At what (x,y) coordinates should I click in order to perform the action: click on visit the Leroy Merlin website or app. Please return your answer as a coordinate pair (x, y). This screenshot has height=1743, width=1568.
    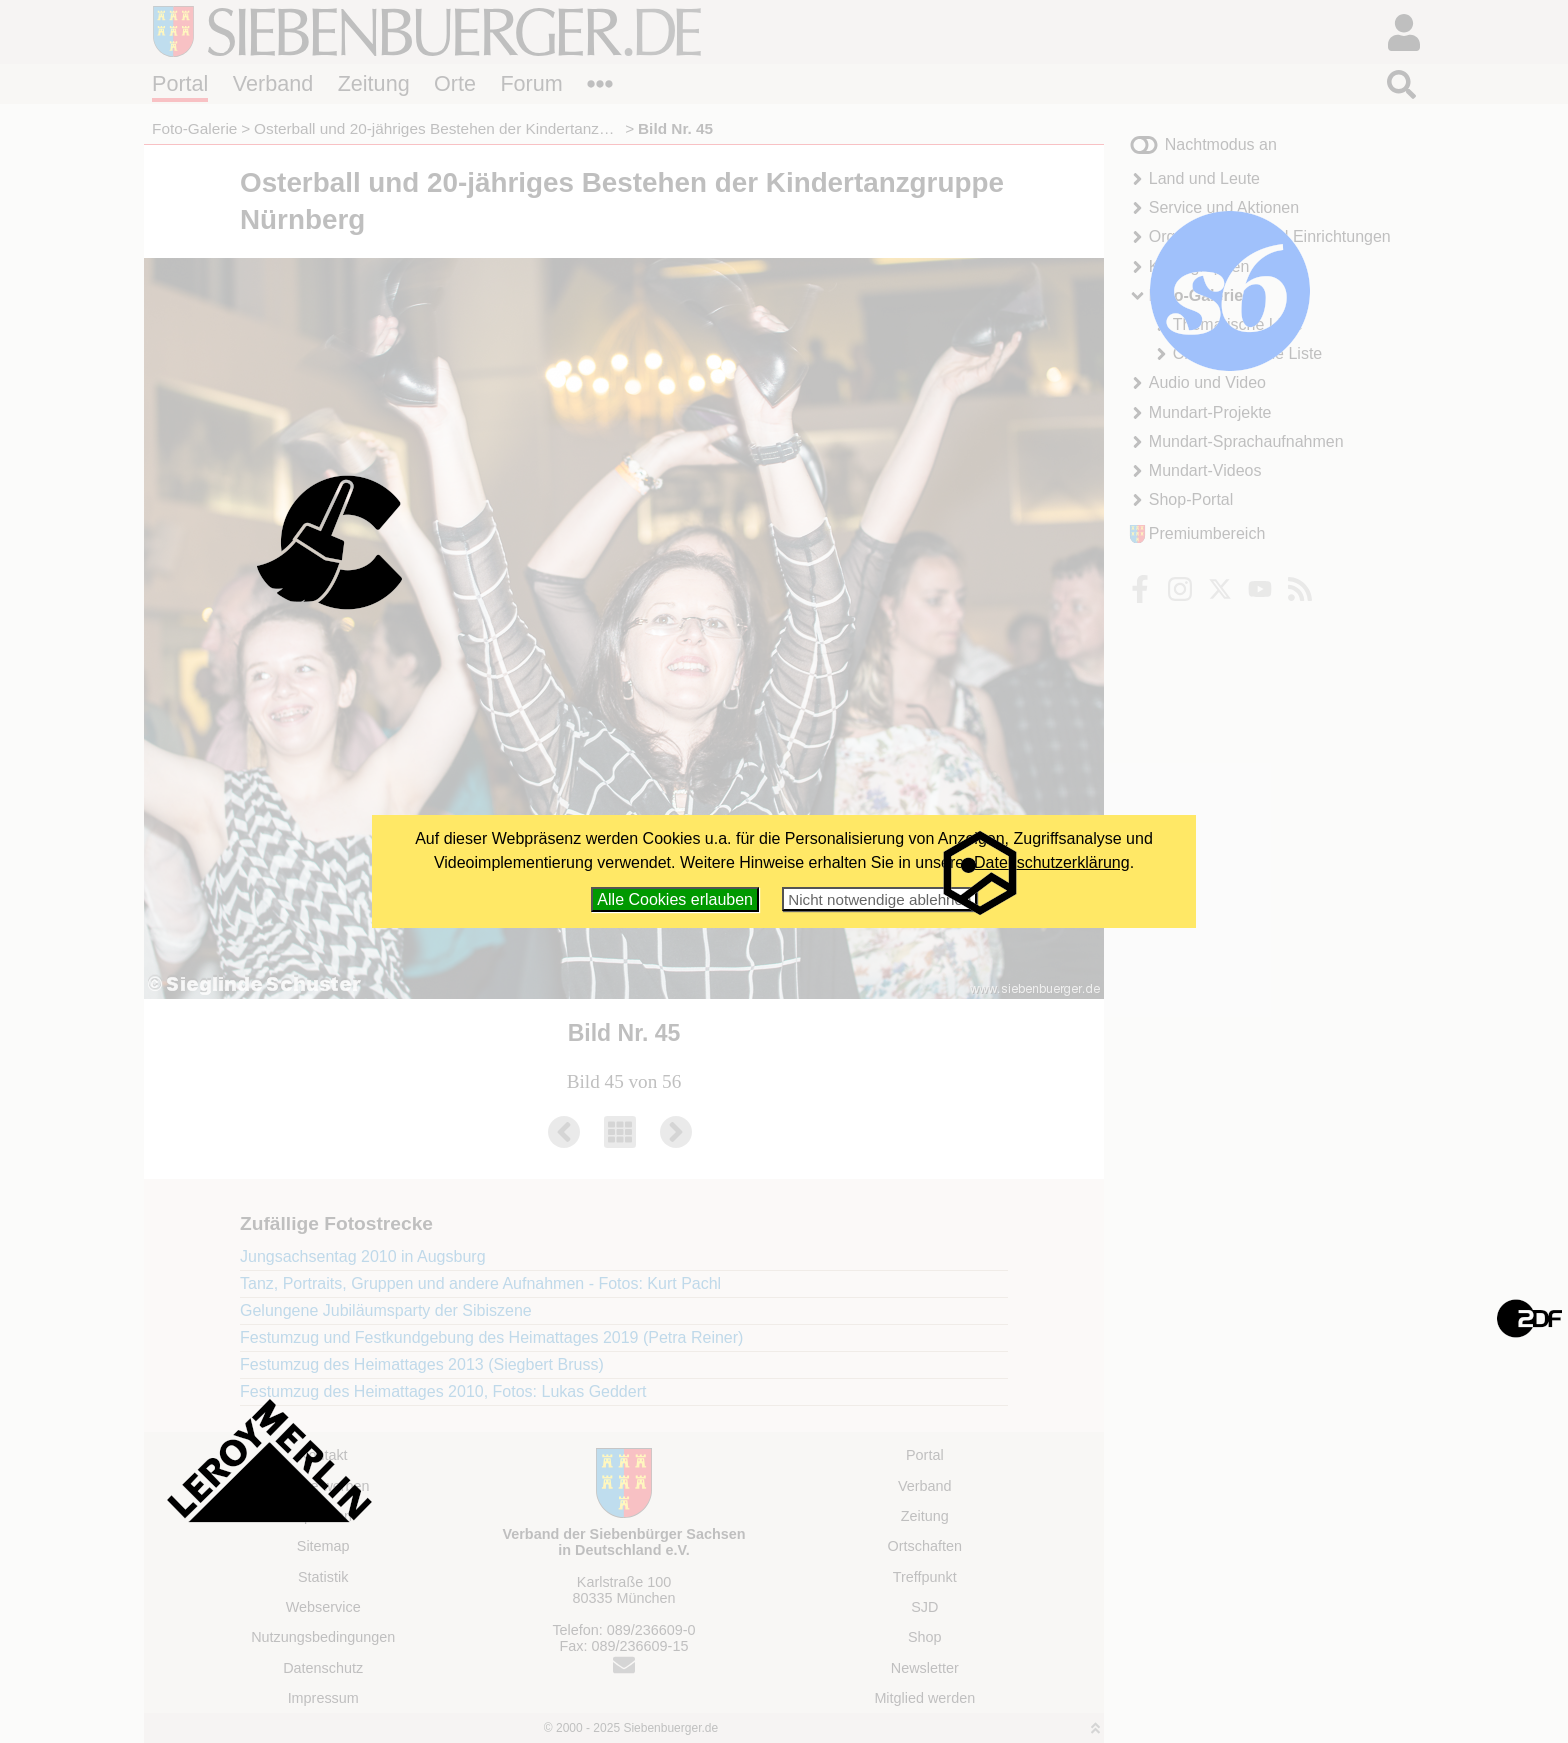
    Looking at the image, I should click on (269, 1460).